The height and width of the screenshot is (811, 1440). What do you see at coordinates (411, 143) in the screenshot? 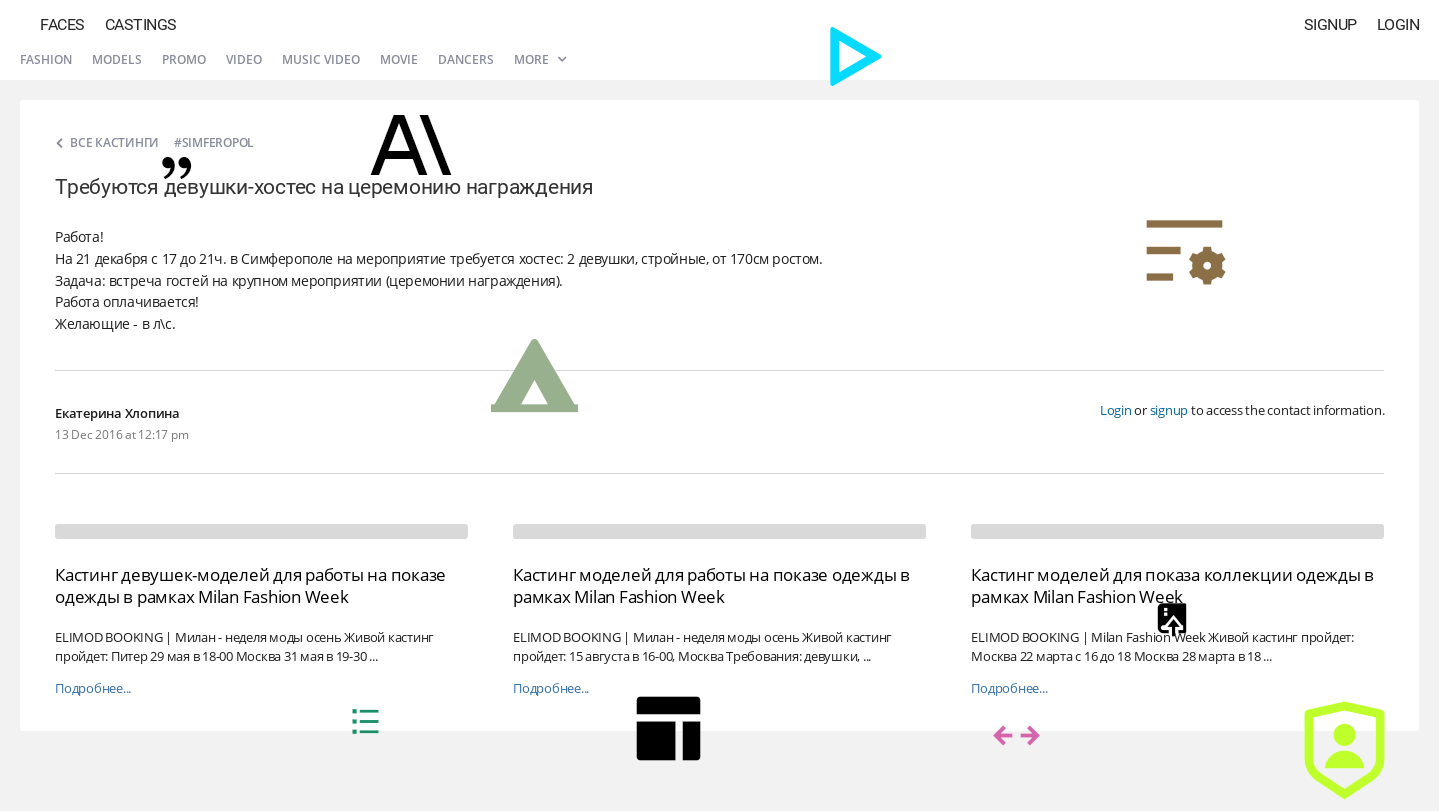
I see `anthropic company logo` at bounding box center [411, 143].